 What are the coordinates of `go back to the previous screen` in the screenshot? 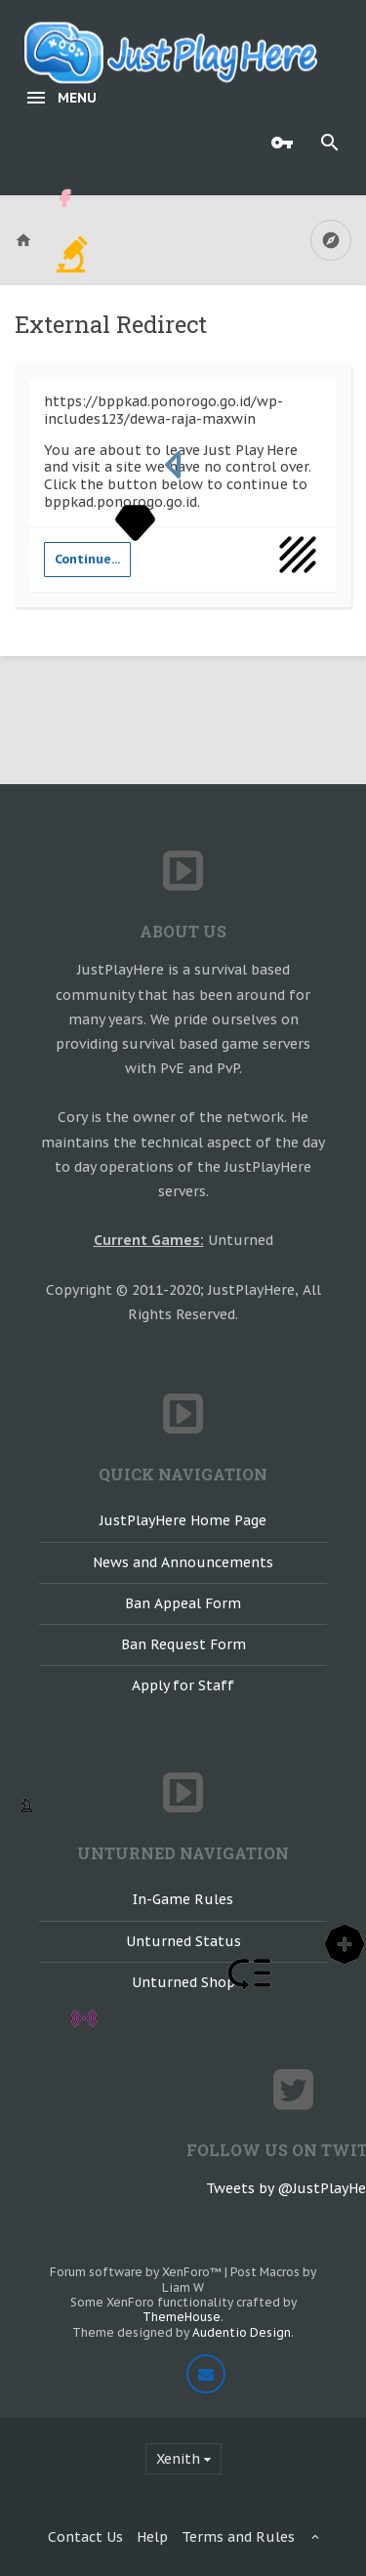 It's located at (175, 465).